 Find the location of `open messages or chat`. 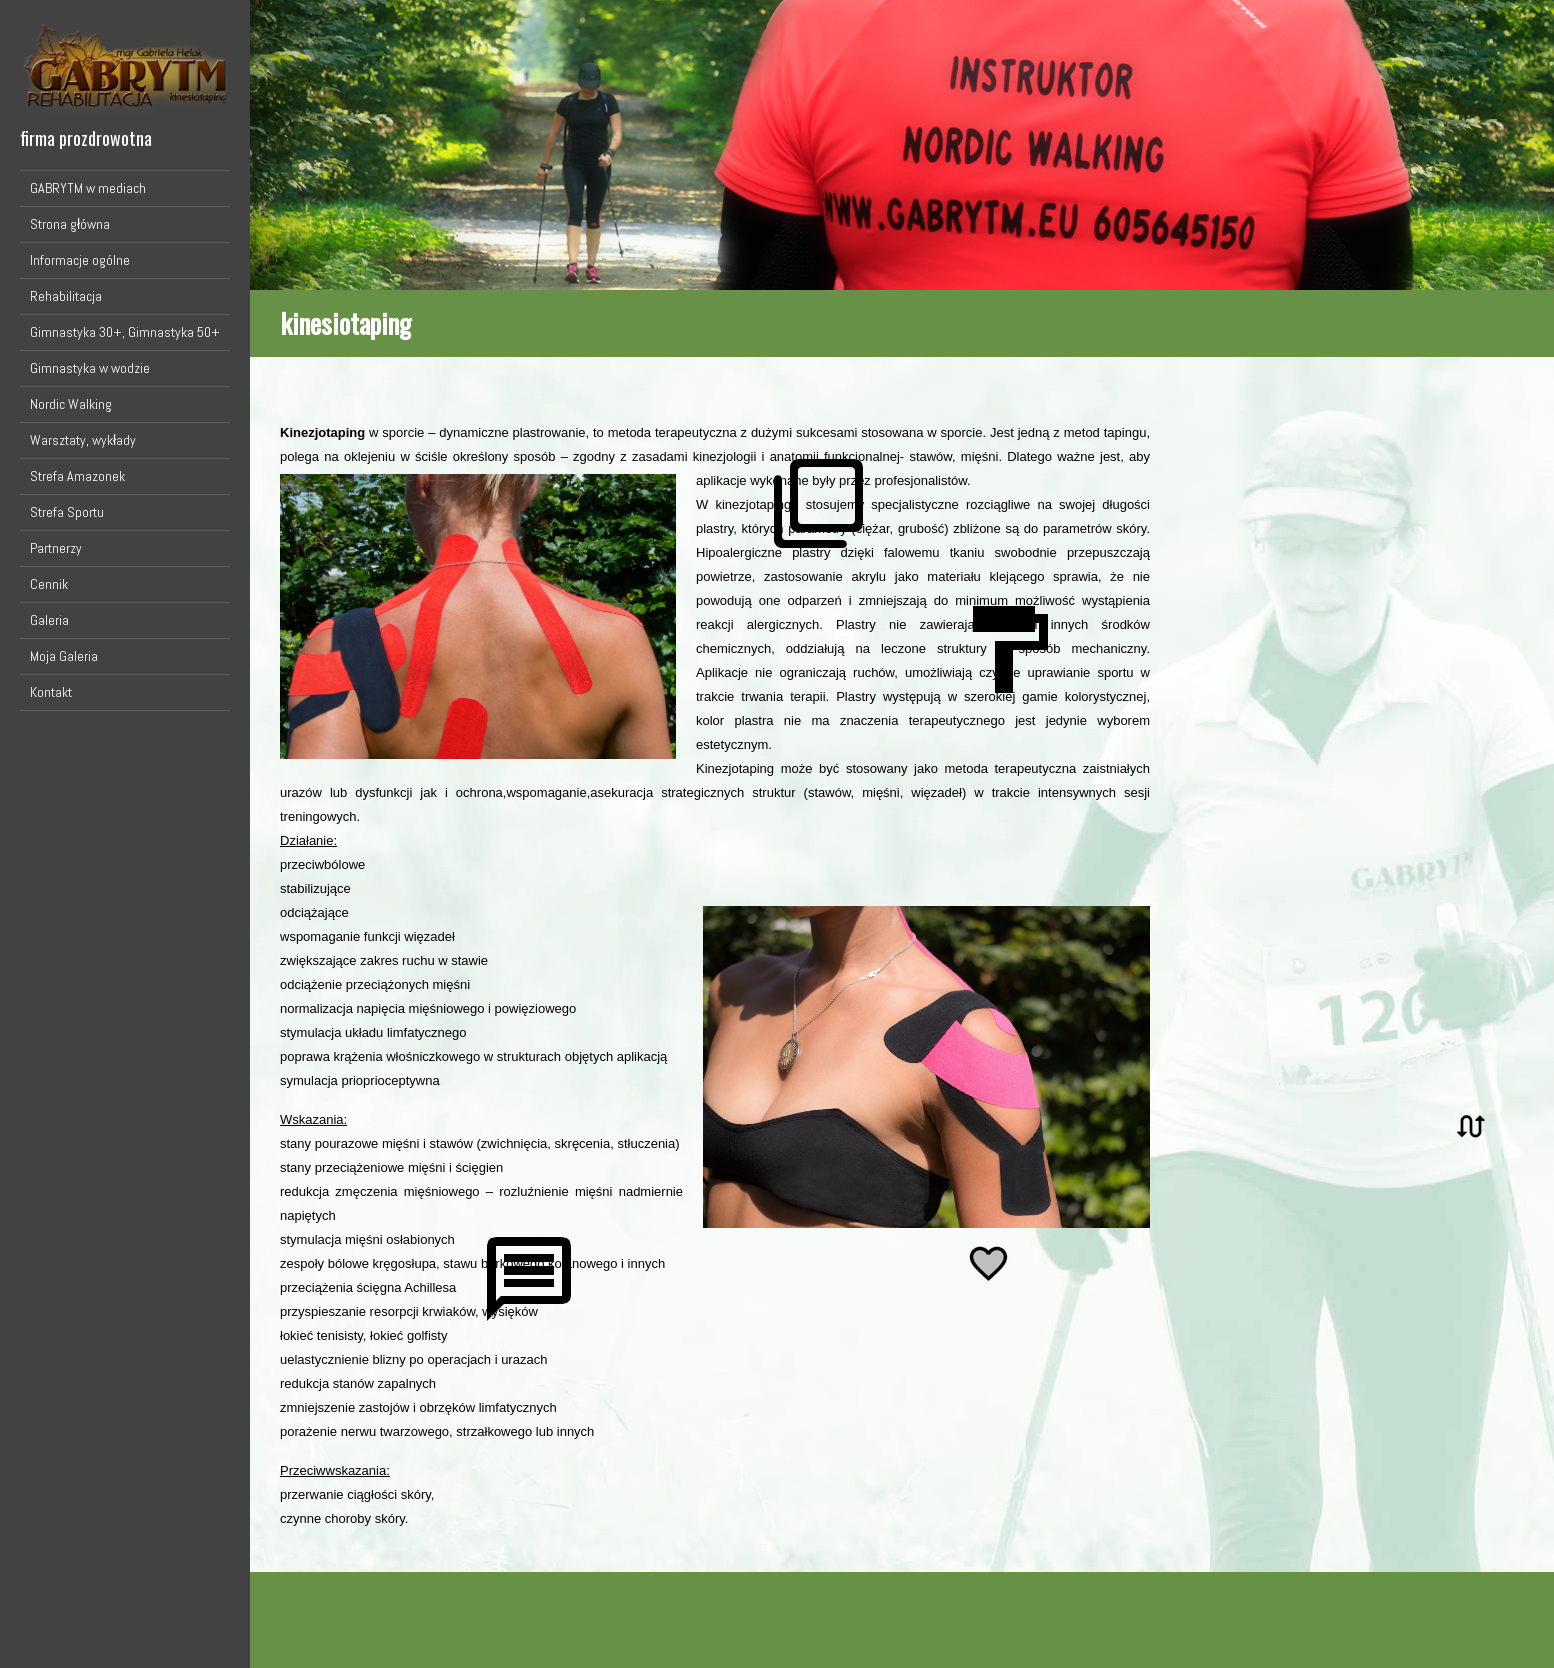

open messages or chat is located at coordinates (529, 1279).